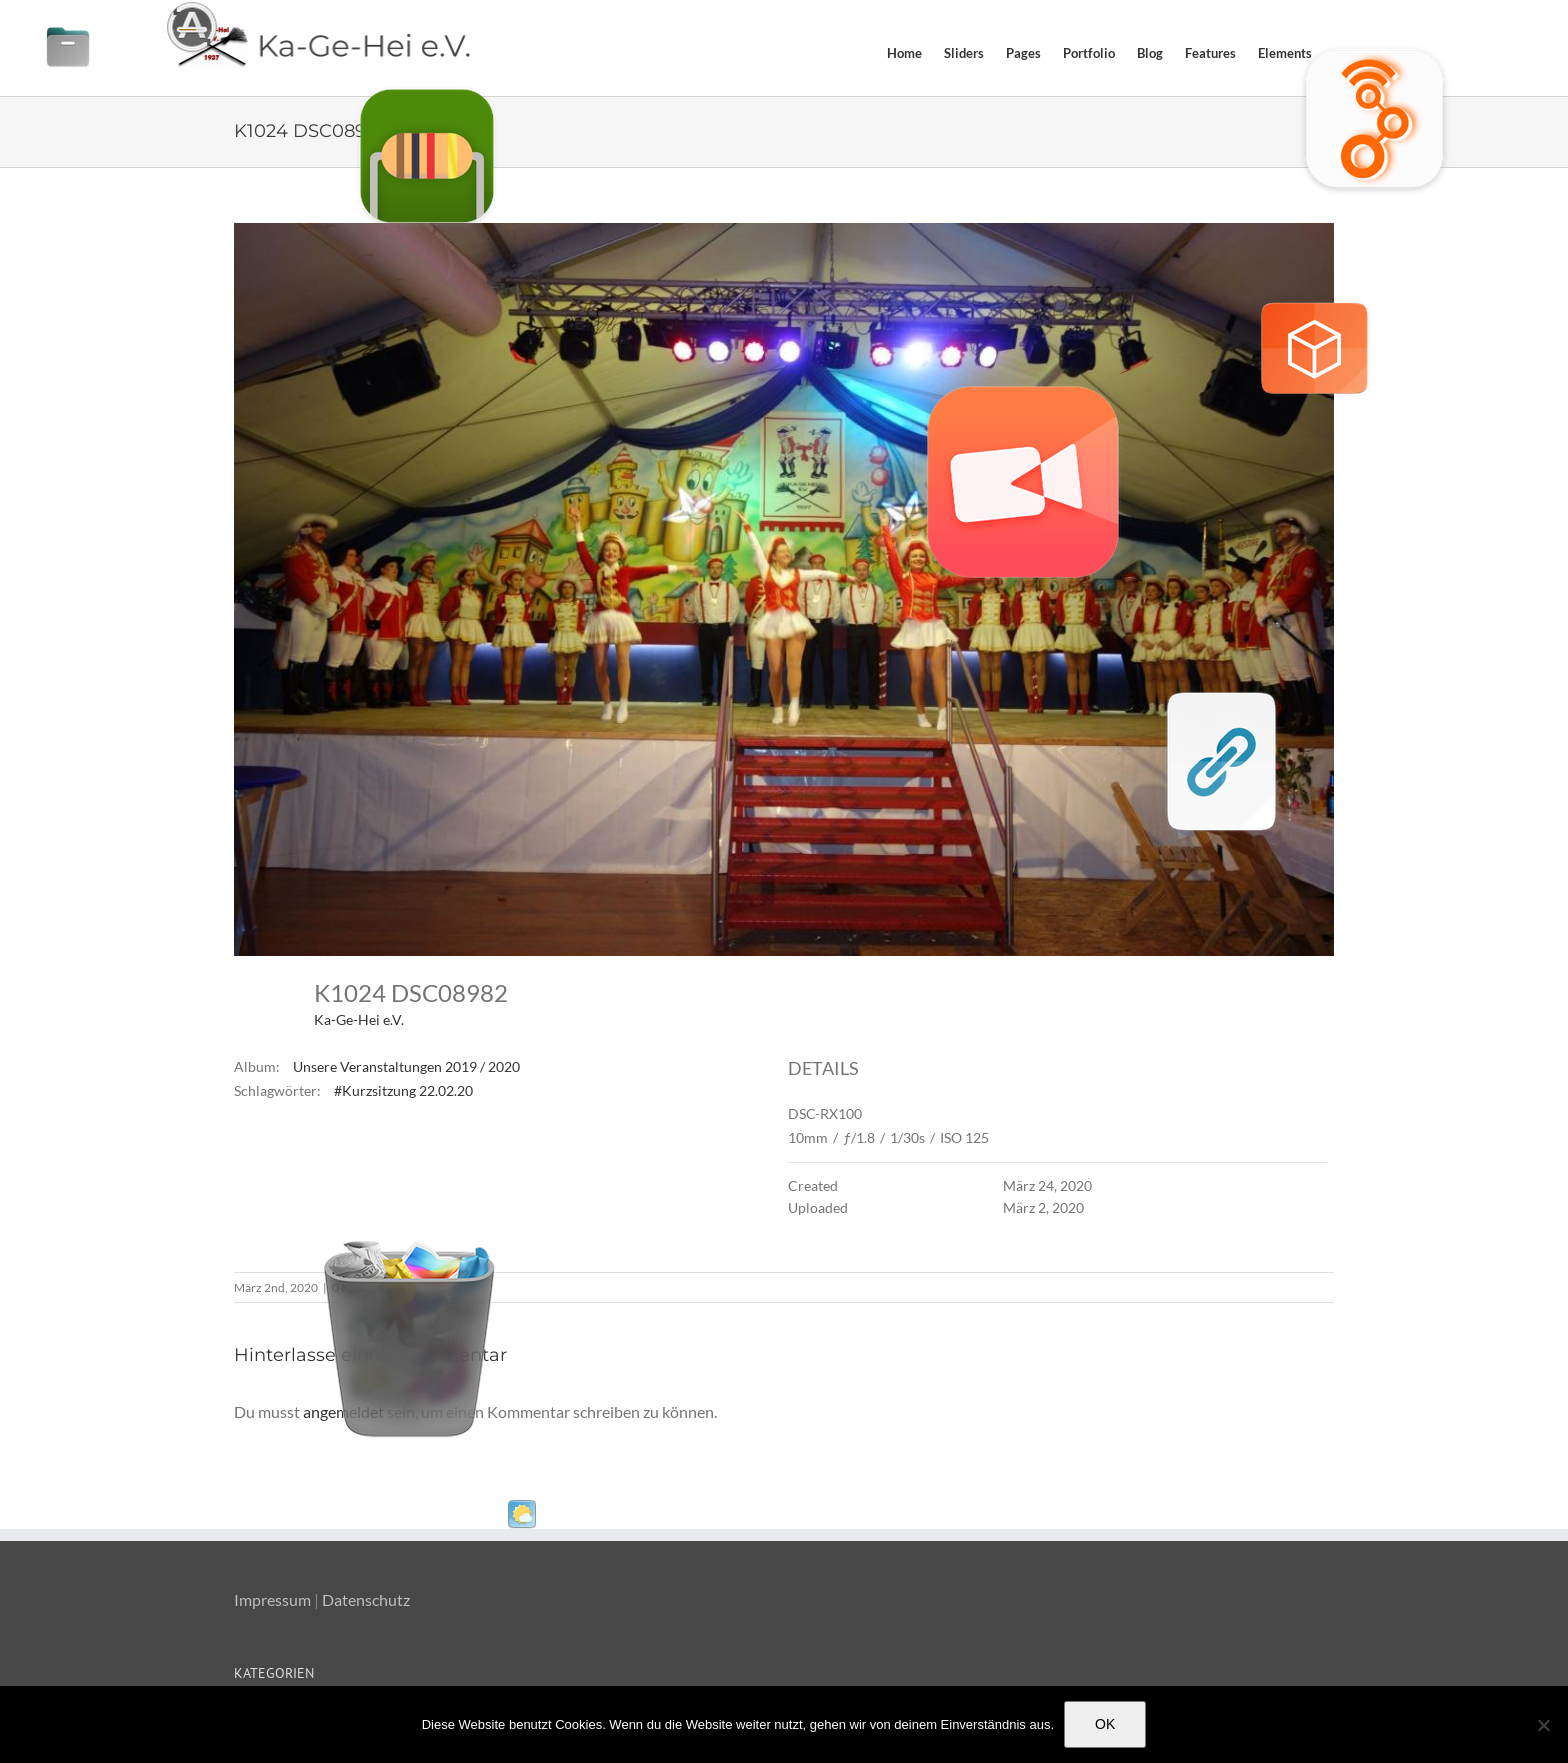 This screenshot has width=1568, height=1763. Describe the element at coordinates (427, 156) in the screenshot. I see `open ColorCode app` at that location.